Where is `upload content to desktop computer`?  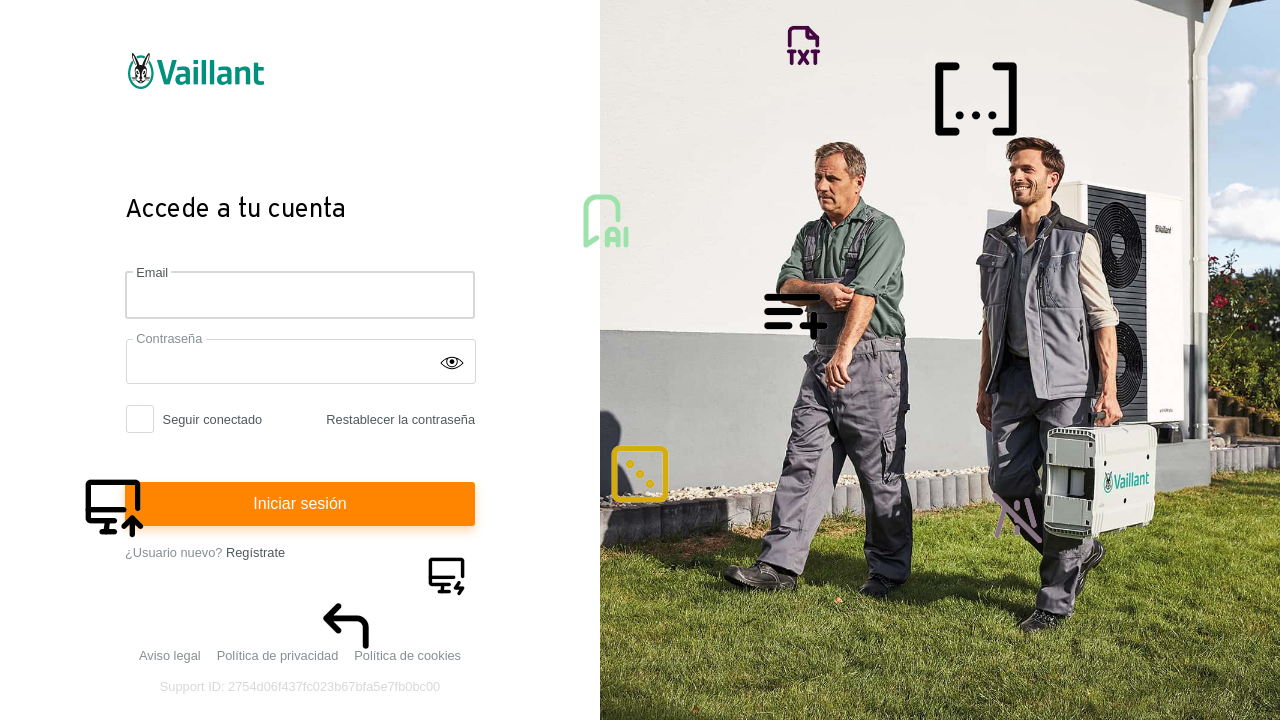
upload content to desktop computer is located at coordinates (113, 507).